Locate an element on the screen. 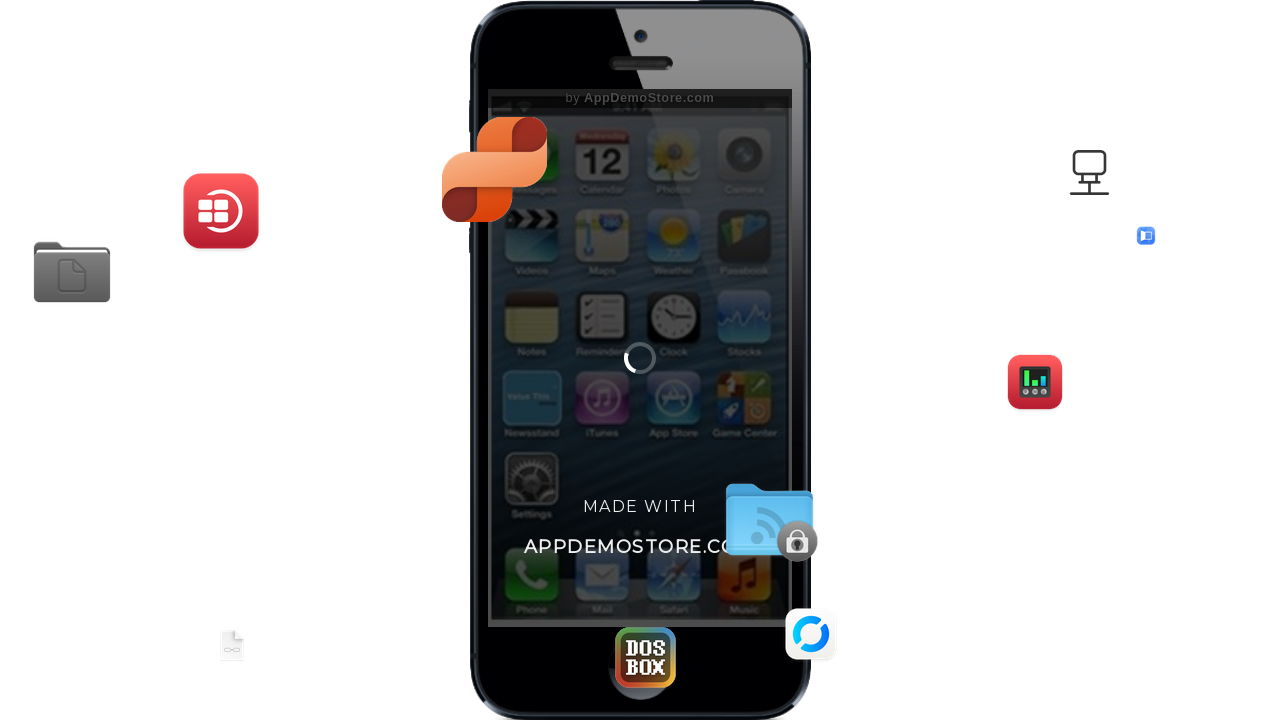  open budgie window previews app is located at coordinates (221, 211).